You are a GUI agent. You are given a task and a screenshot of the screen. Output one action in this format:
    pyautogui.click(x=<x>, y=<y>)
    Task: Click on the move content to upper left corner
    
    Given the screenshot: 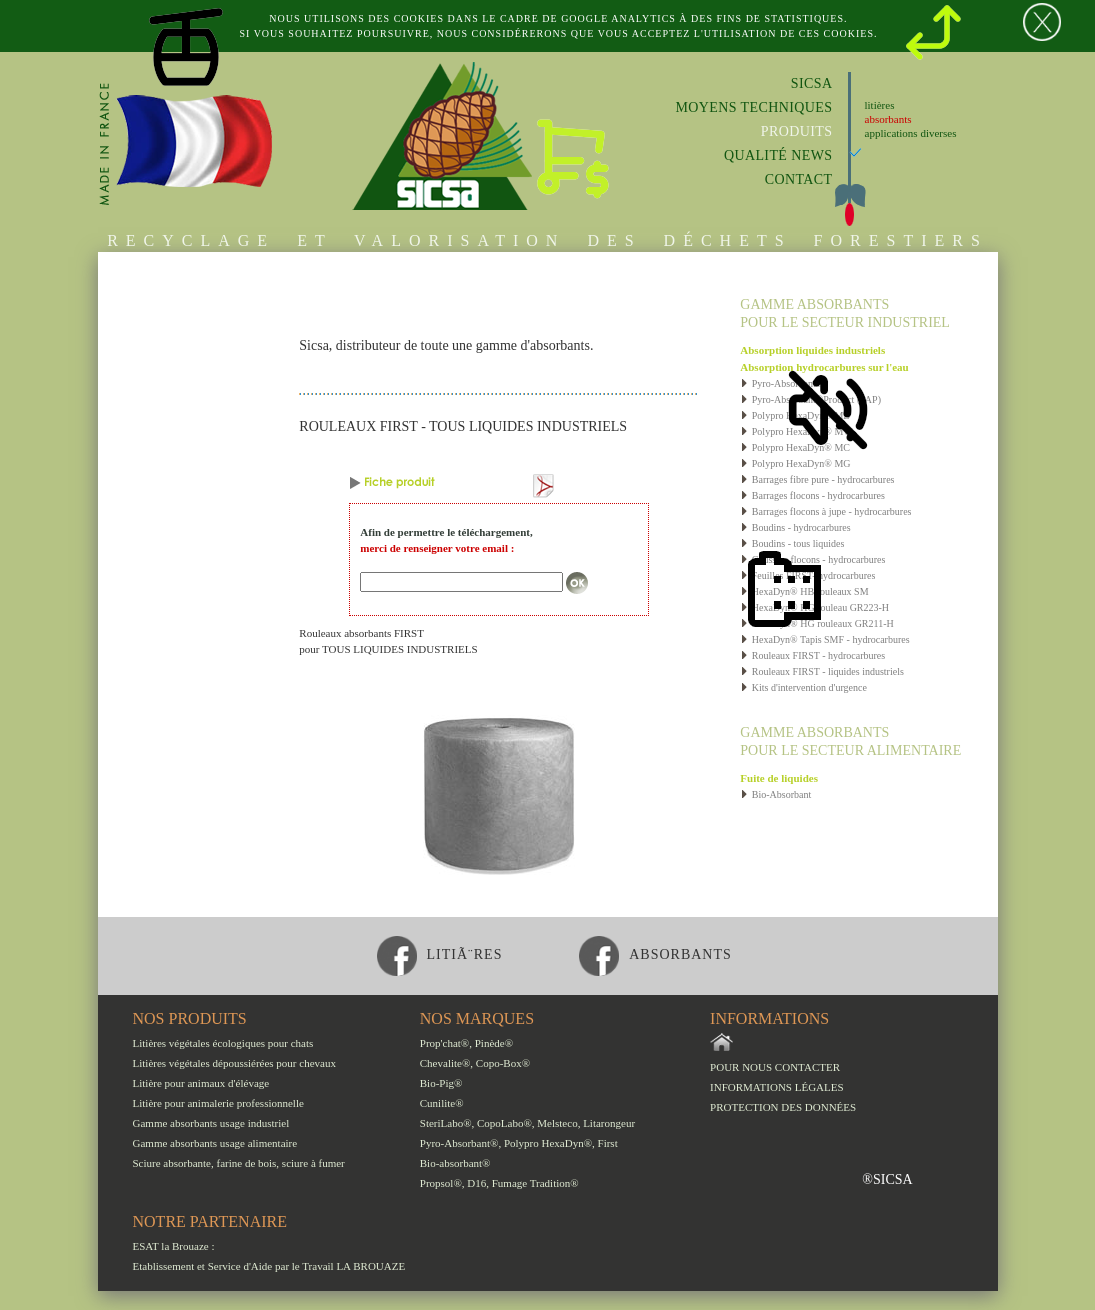 What is the action you would take?
    pyautogui.click(x=933, y=32)
    